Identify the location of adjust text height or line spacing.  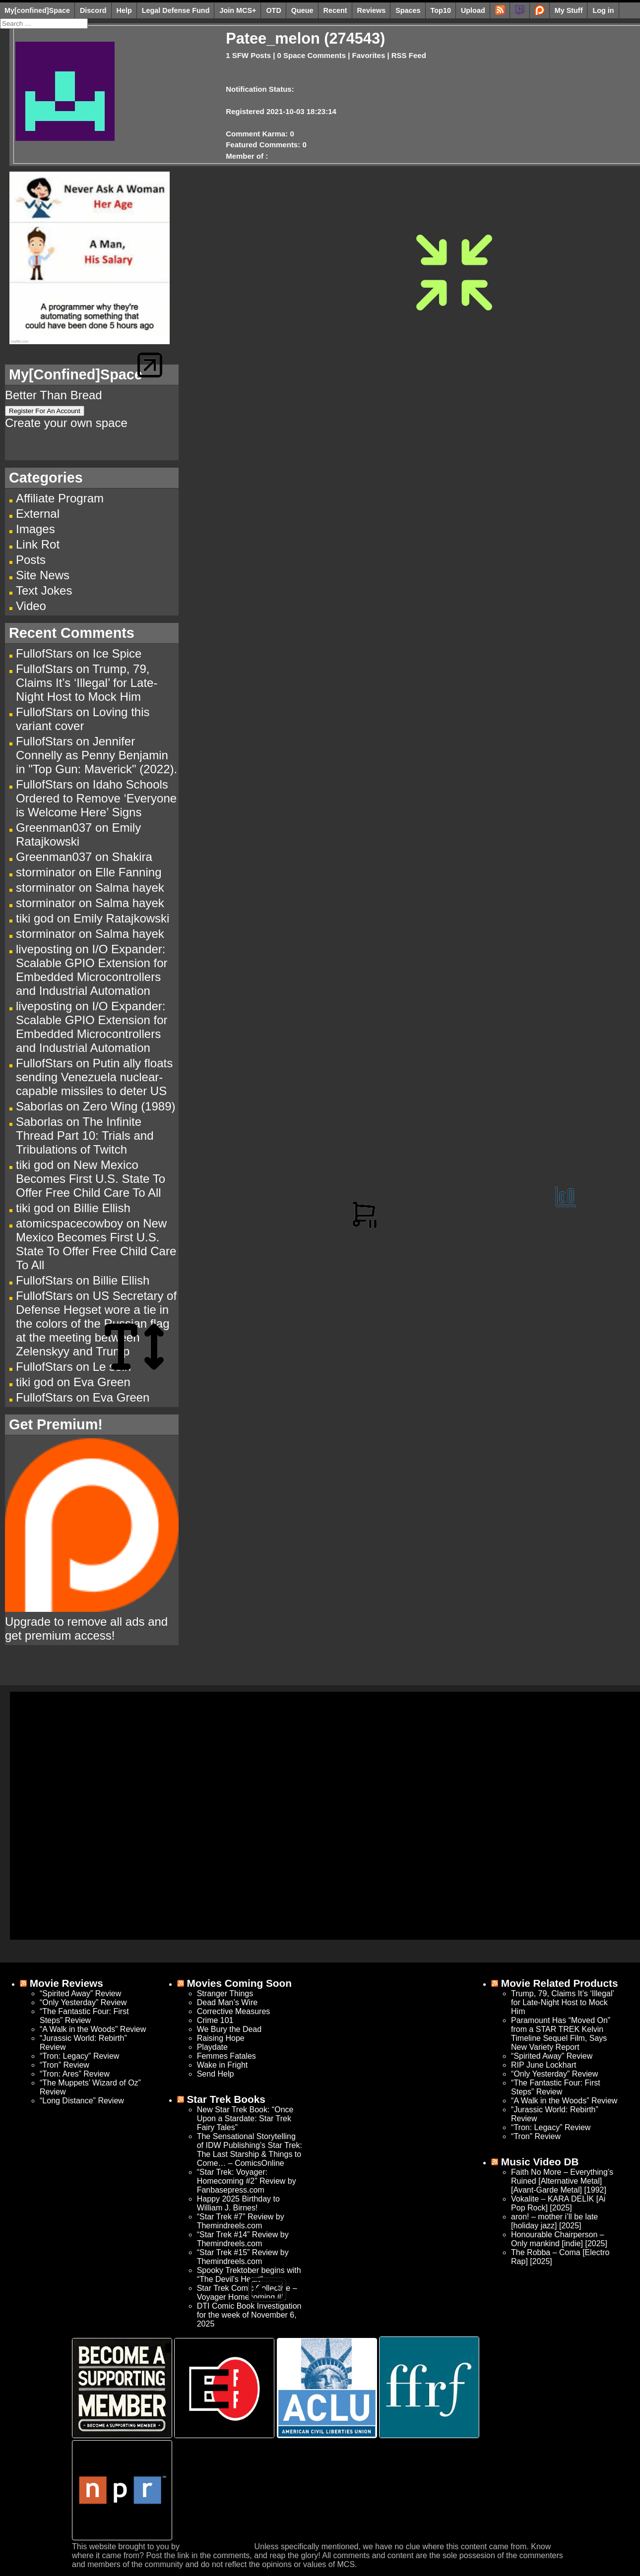
(134, 1347).